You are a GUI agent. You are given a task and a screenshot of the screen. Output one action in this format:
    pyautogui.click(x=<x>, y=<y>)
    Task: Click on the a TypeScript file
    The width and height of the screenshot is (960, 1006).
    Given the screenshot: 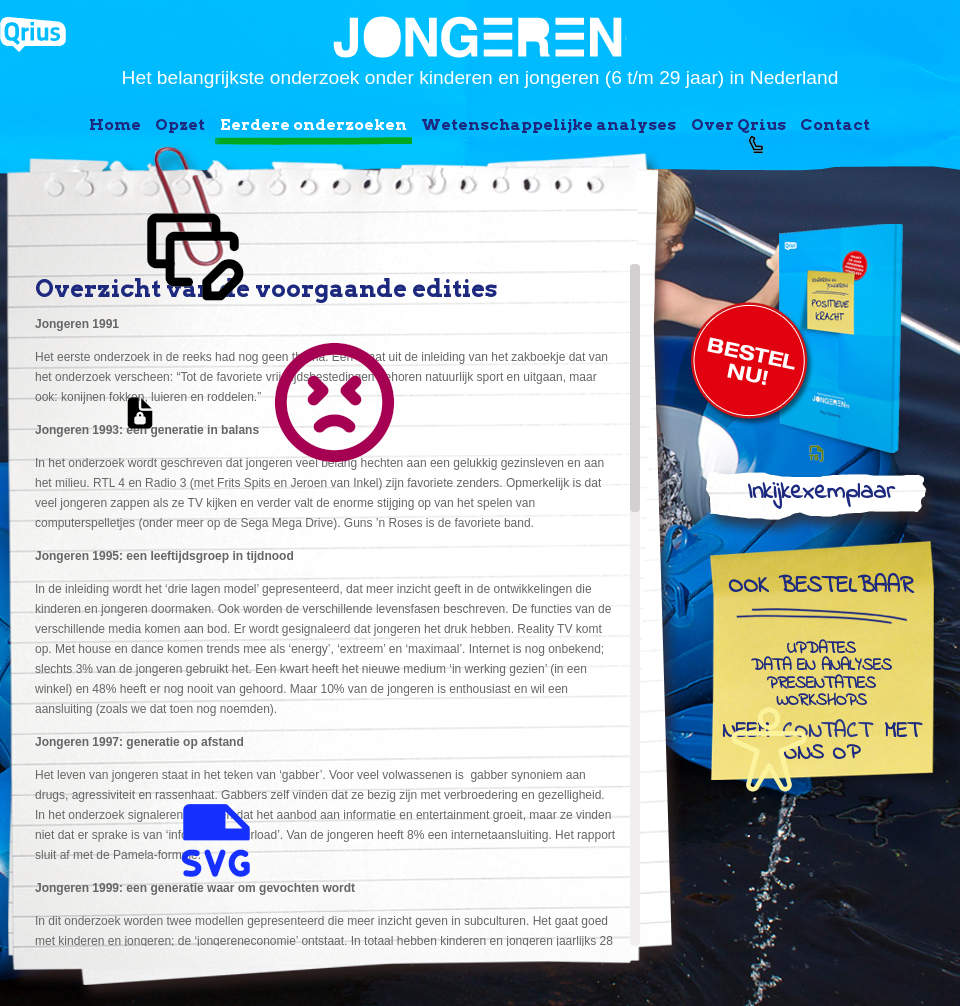 What is the action you would take?
    pyautogui.click(x=816, y=453)
    